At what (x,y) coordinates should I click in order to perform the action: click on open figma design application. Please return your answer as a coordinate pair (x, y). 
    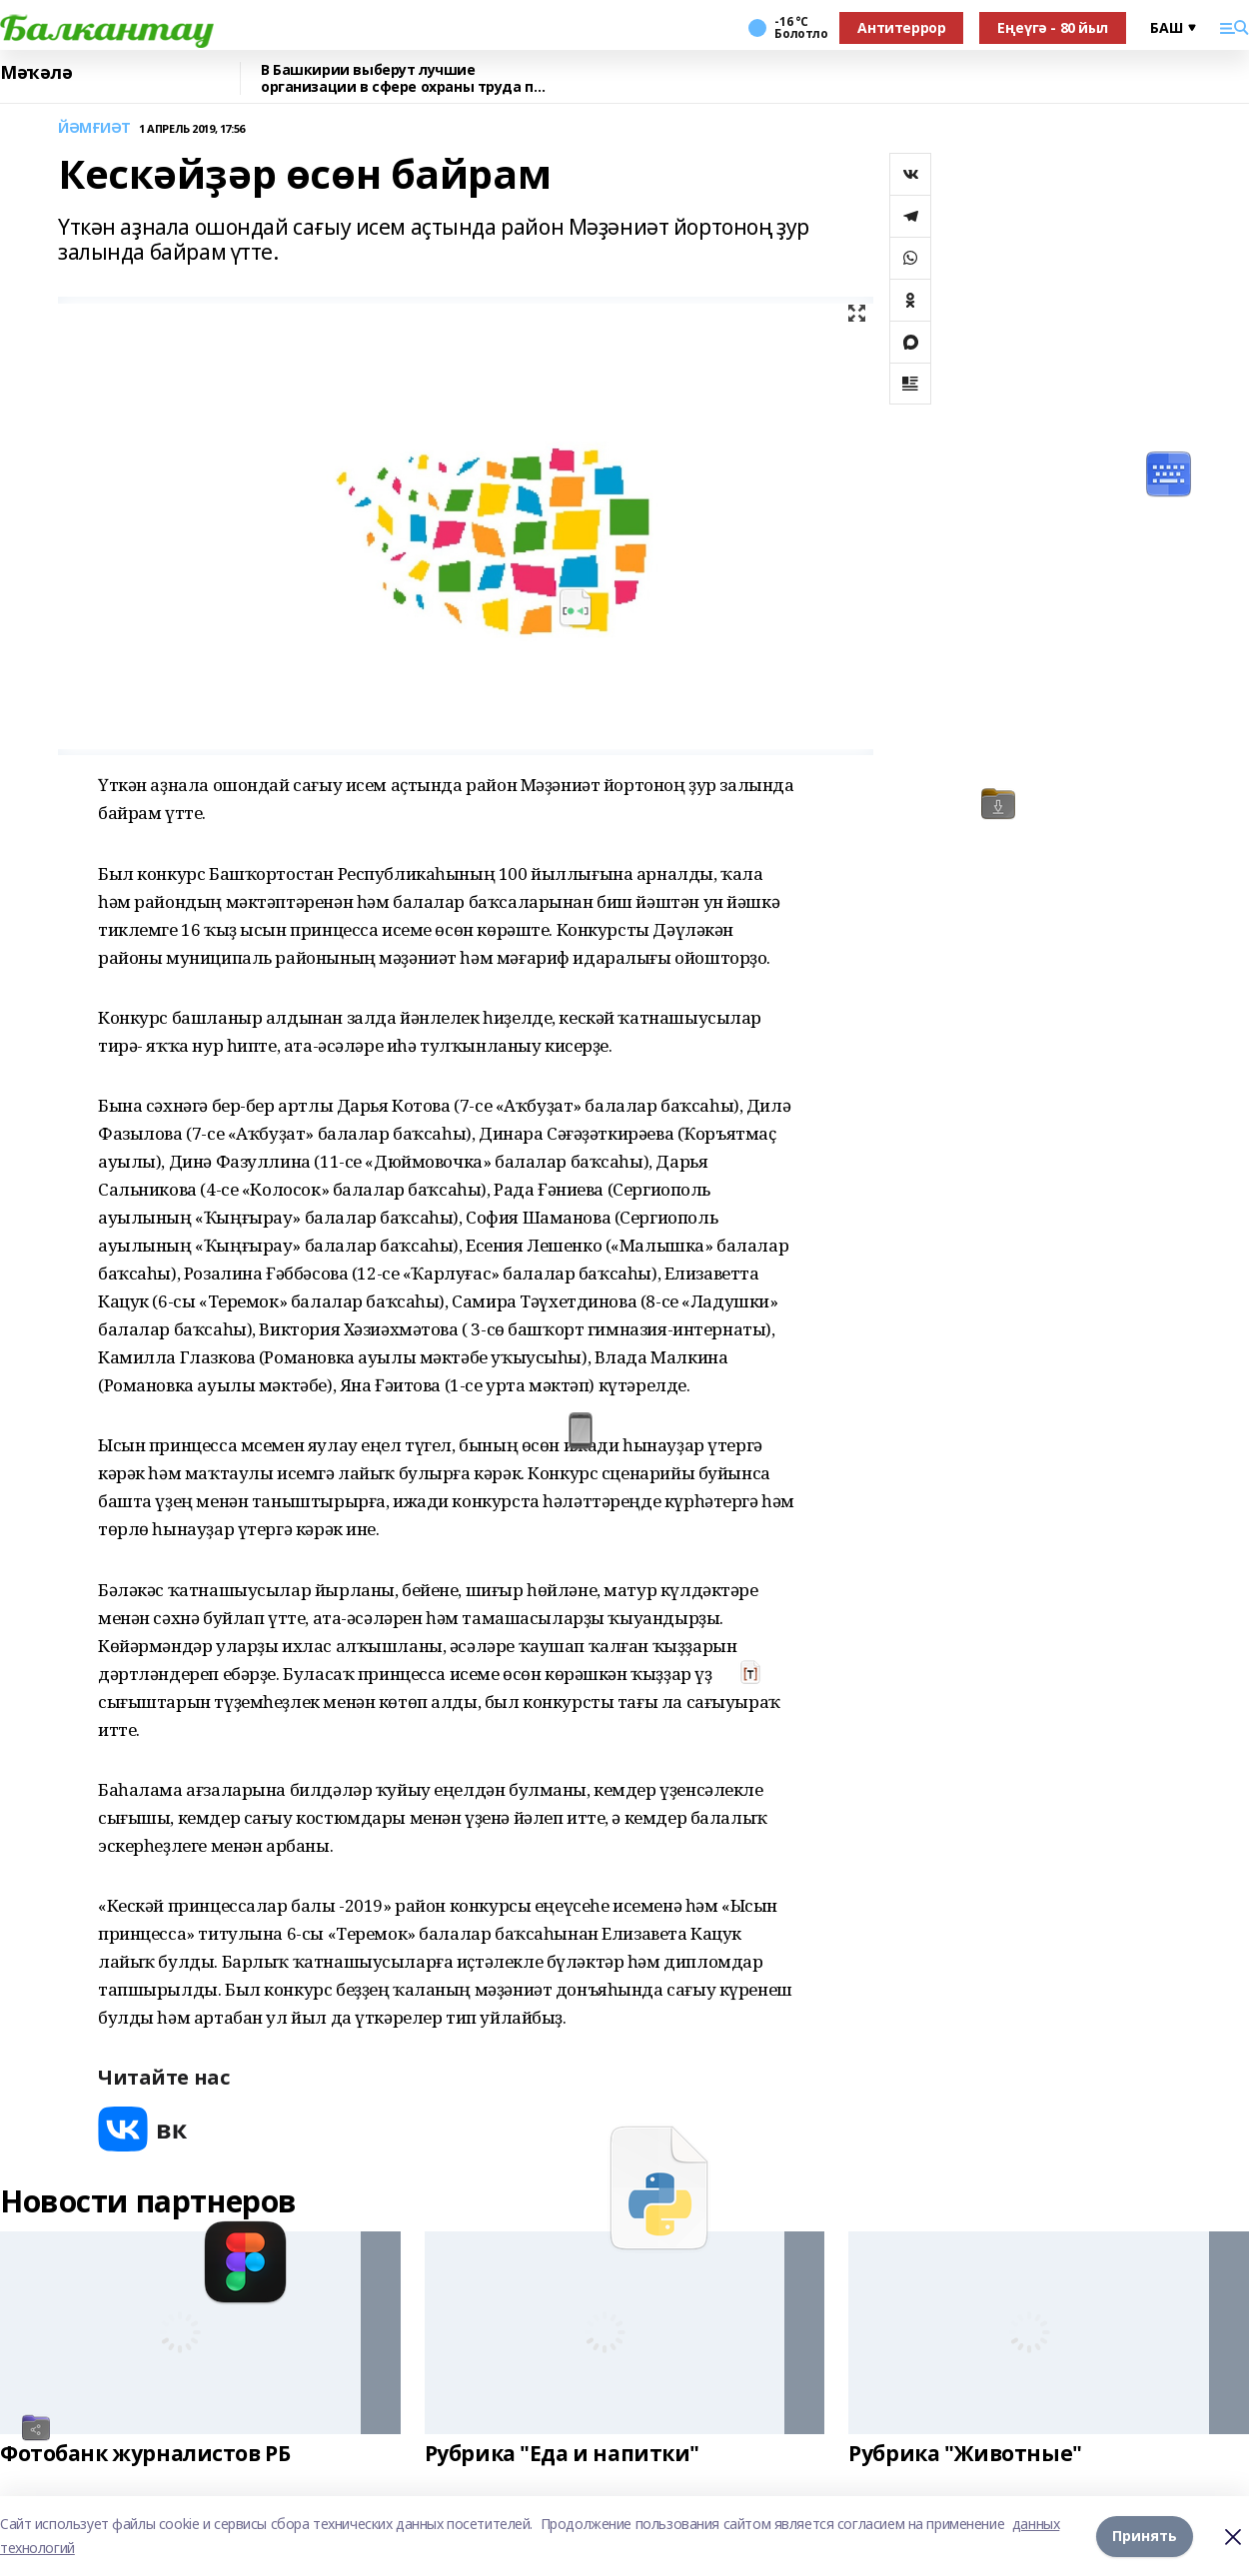
    Looking at the image, I should click on (245, 2261).